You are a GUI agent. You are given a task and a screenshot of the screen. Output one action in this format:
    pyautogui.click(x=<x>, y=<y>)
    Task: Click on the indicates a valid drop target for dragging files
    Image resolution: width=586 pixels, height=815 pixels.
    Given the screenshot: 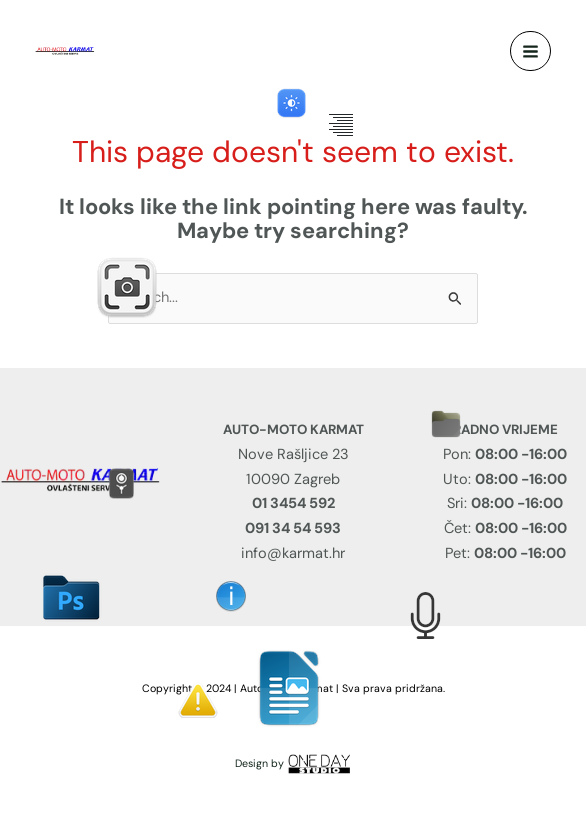 What is the action you would take?
    pyautogui.click(x=446, y=424)
    